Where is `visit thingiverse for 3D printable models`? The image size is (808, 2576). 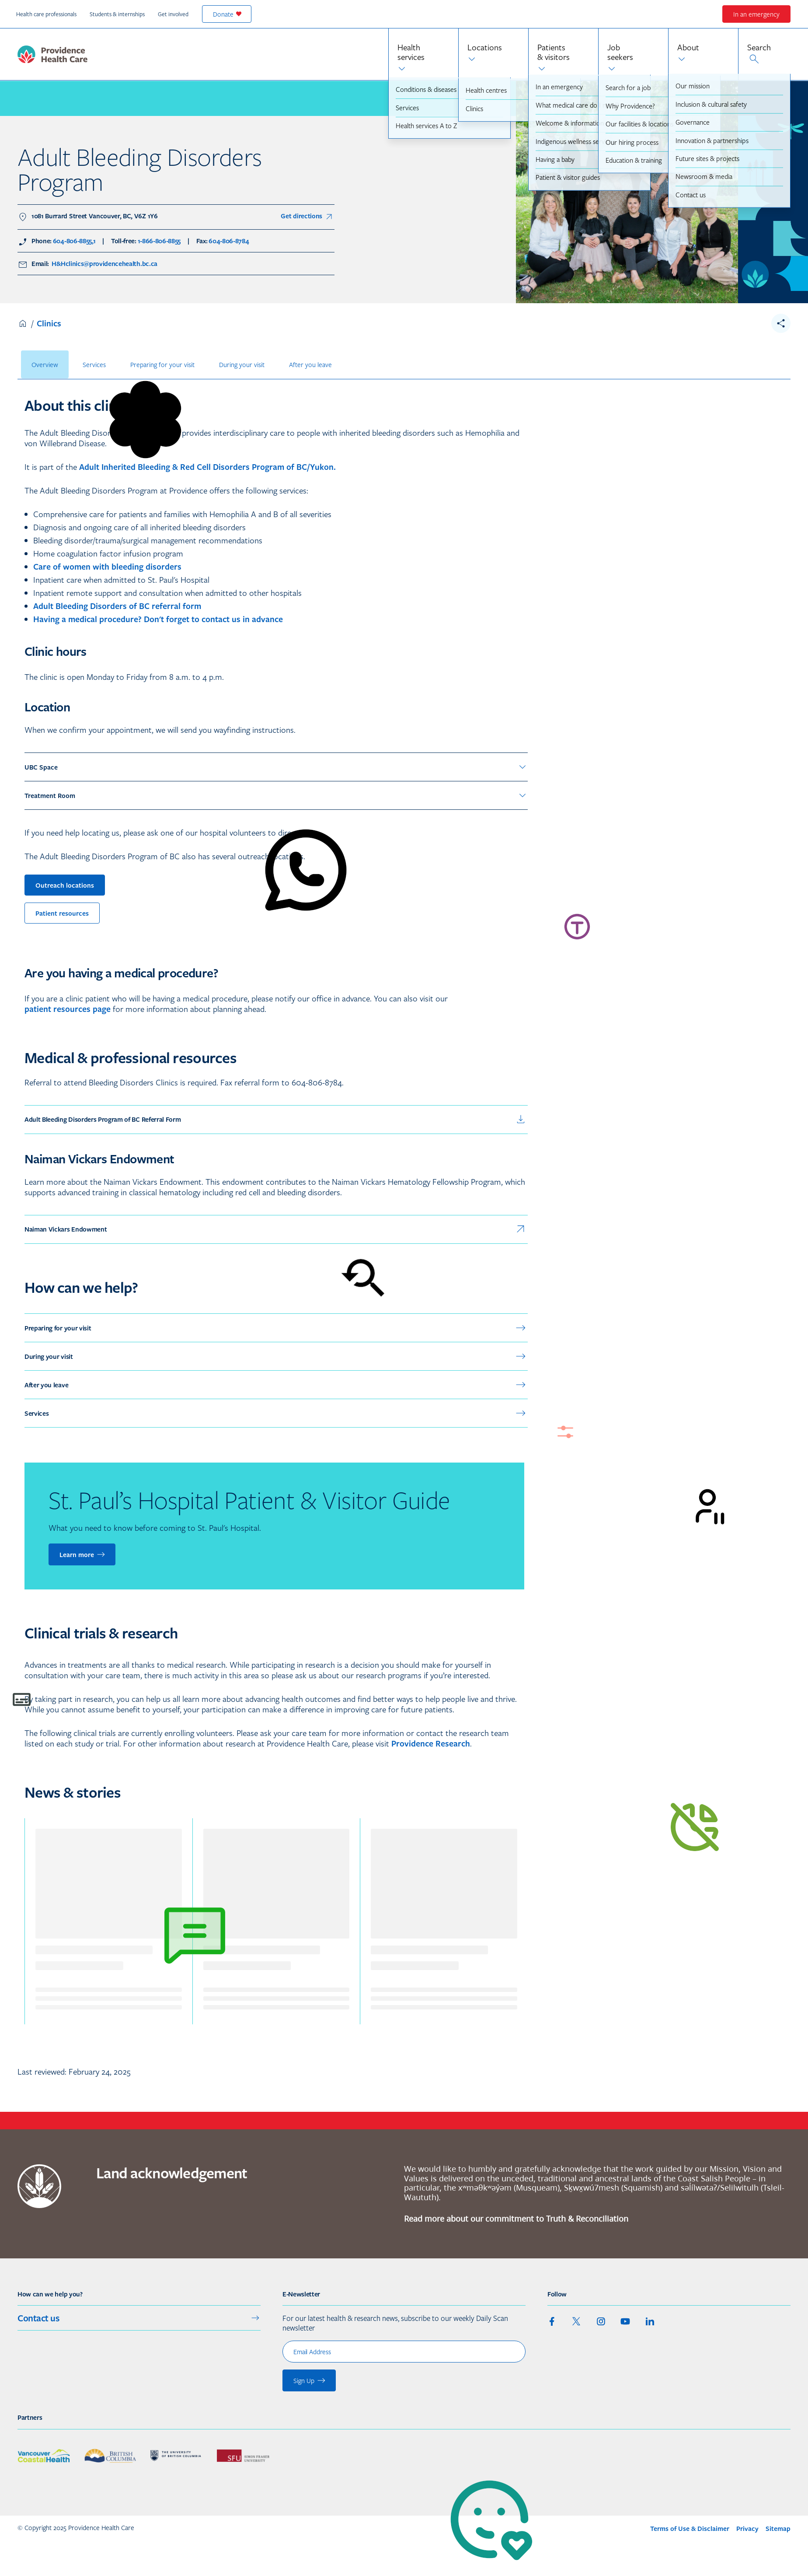
visit thingiverse for 3D printable models is located at coordinates (577, 927).